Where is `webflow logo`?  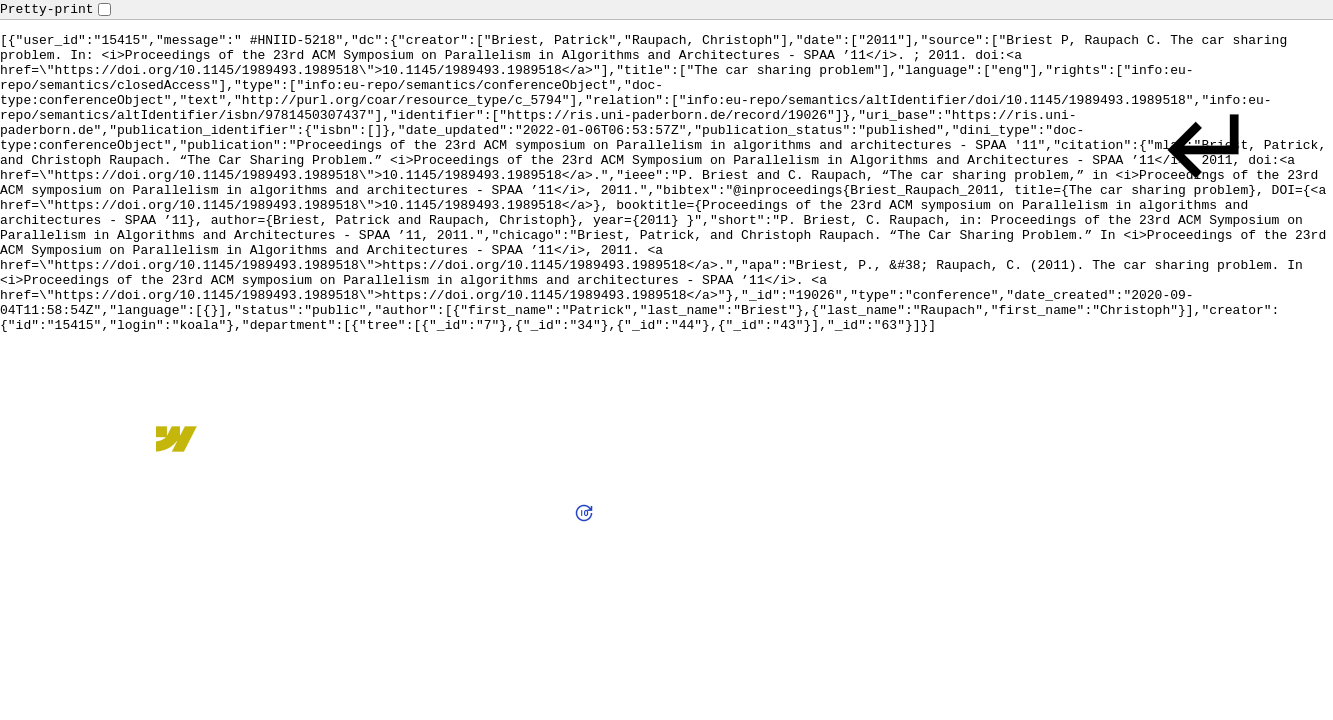 webflow logo is located at coordinates (176, 438).